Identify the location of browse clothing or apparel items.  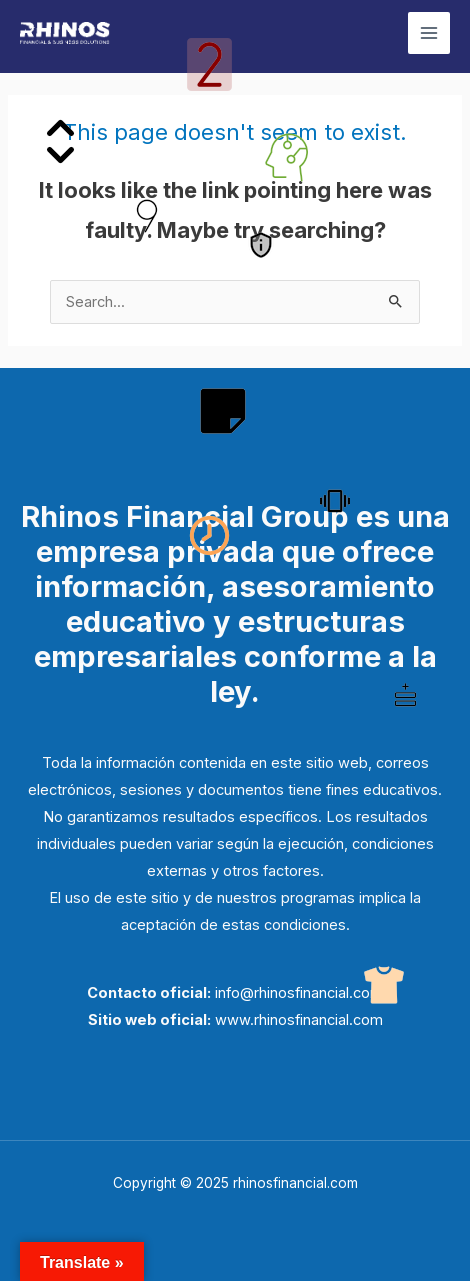
(384, 985).